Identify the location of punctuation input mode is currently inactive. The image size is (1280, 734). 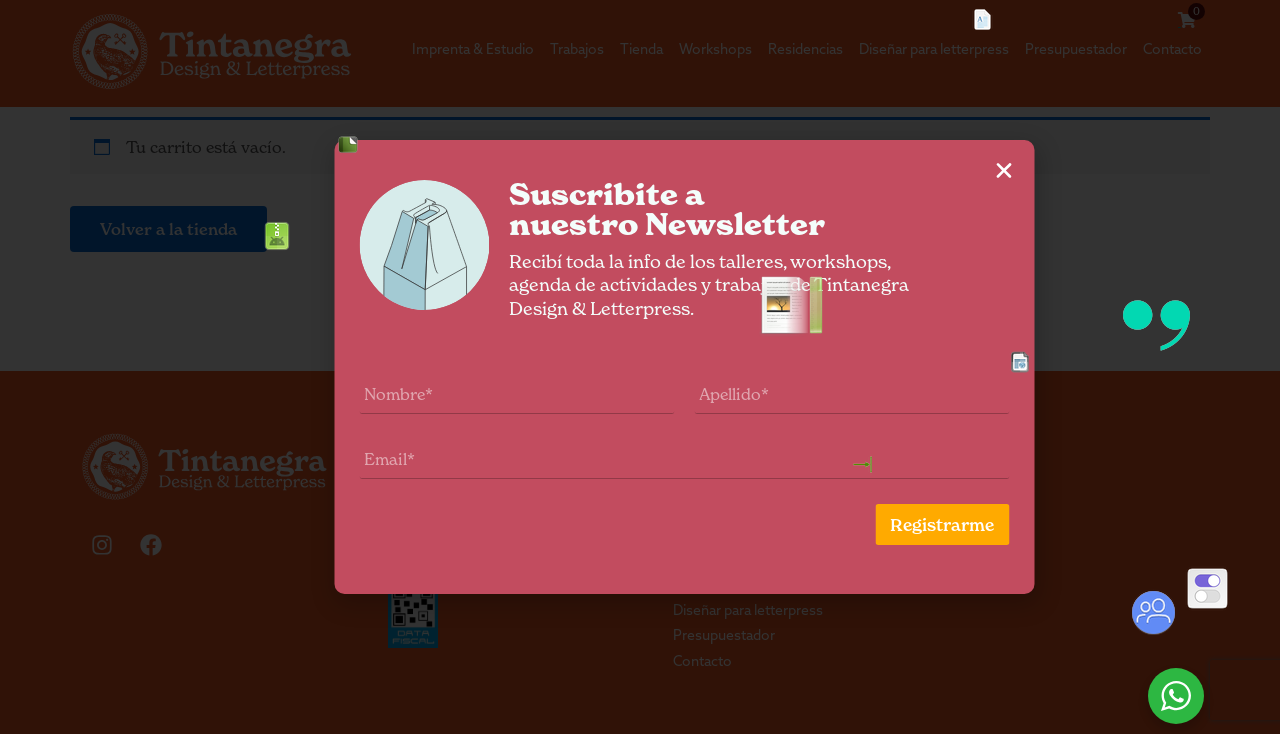
(1156, 325).